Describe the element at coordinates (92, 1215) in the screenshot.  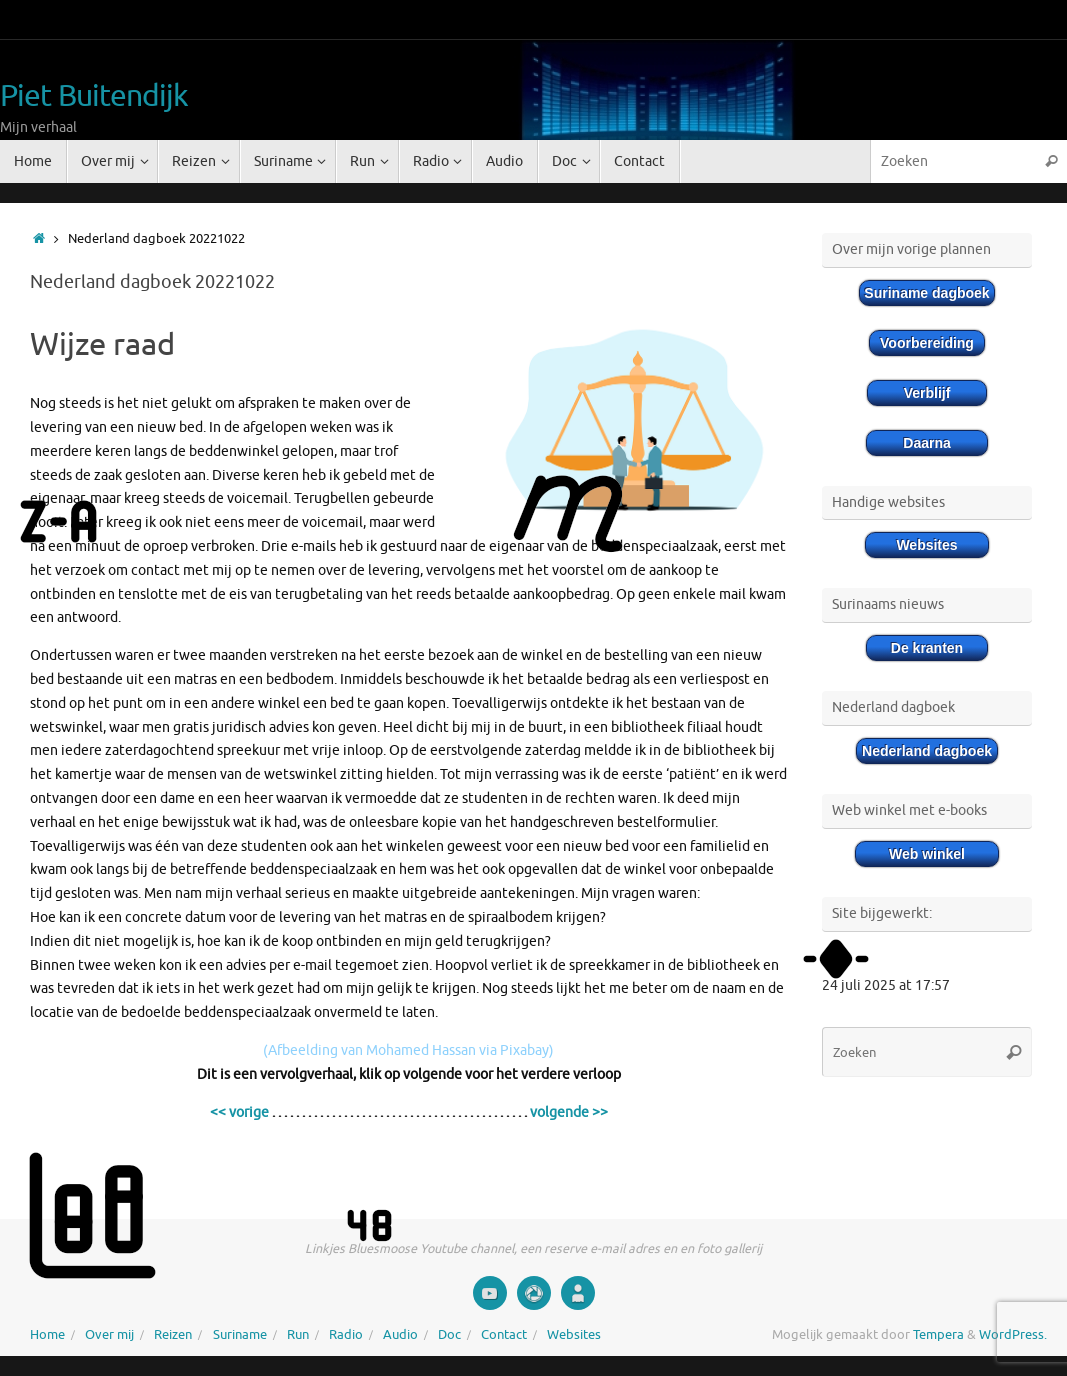
I see `view stacked column chart data` at that location.